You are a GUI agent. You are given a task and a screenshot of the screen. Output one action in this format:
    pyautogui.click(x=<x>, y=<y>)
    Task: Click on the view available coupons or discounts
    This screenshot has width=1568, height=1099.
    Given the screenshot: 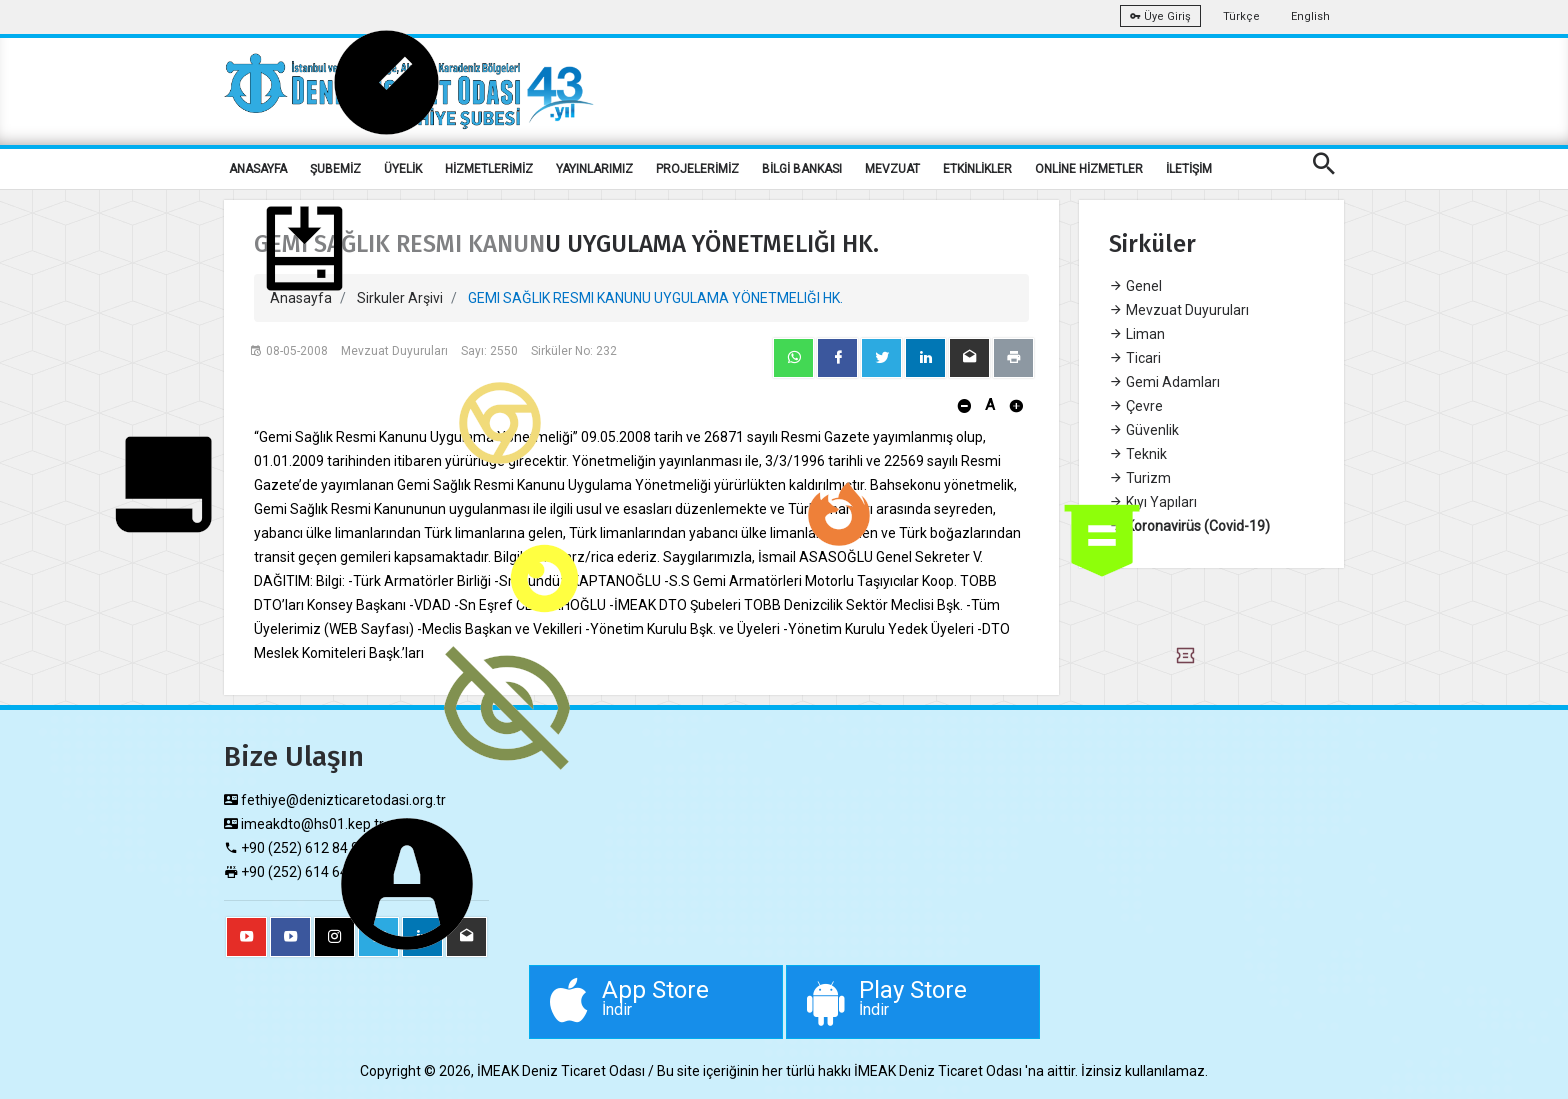 What is the action you would take?
    pyautogui.click(x=1185, y=655)
    